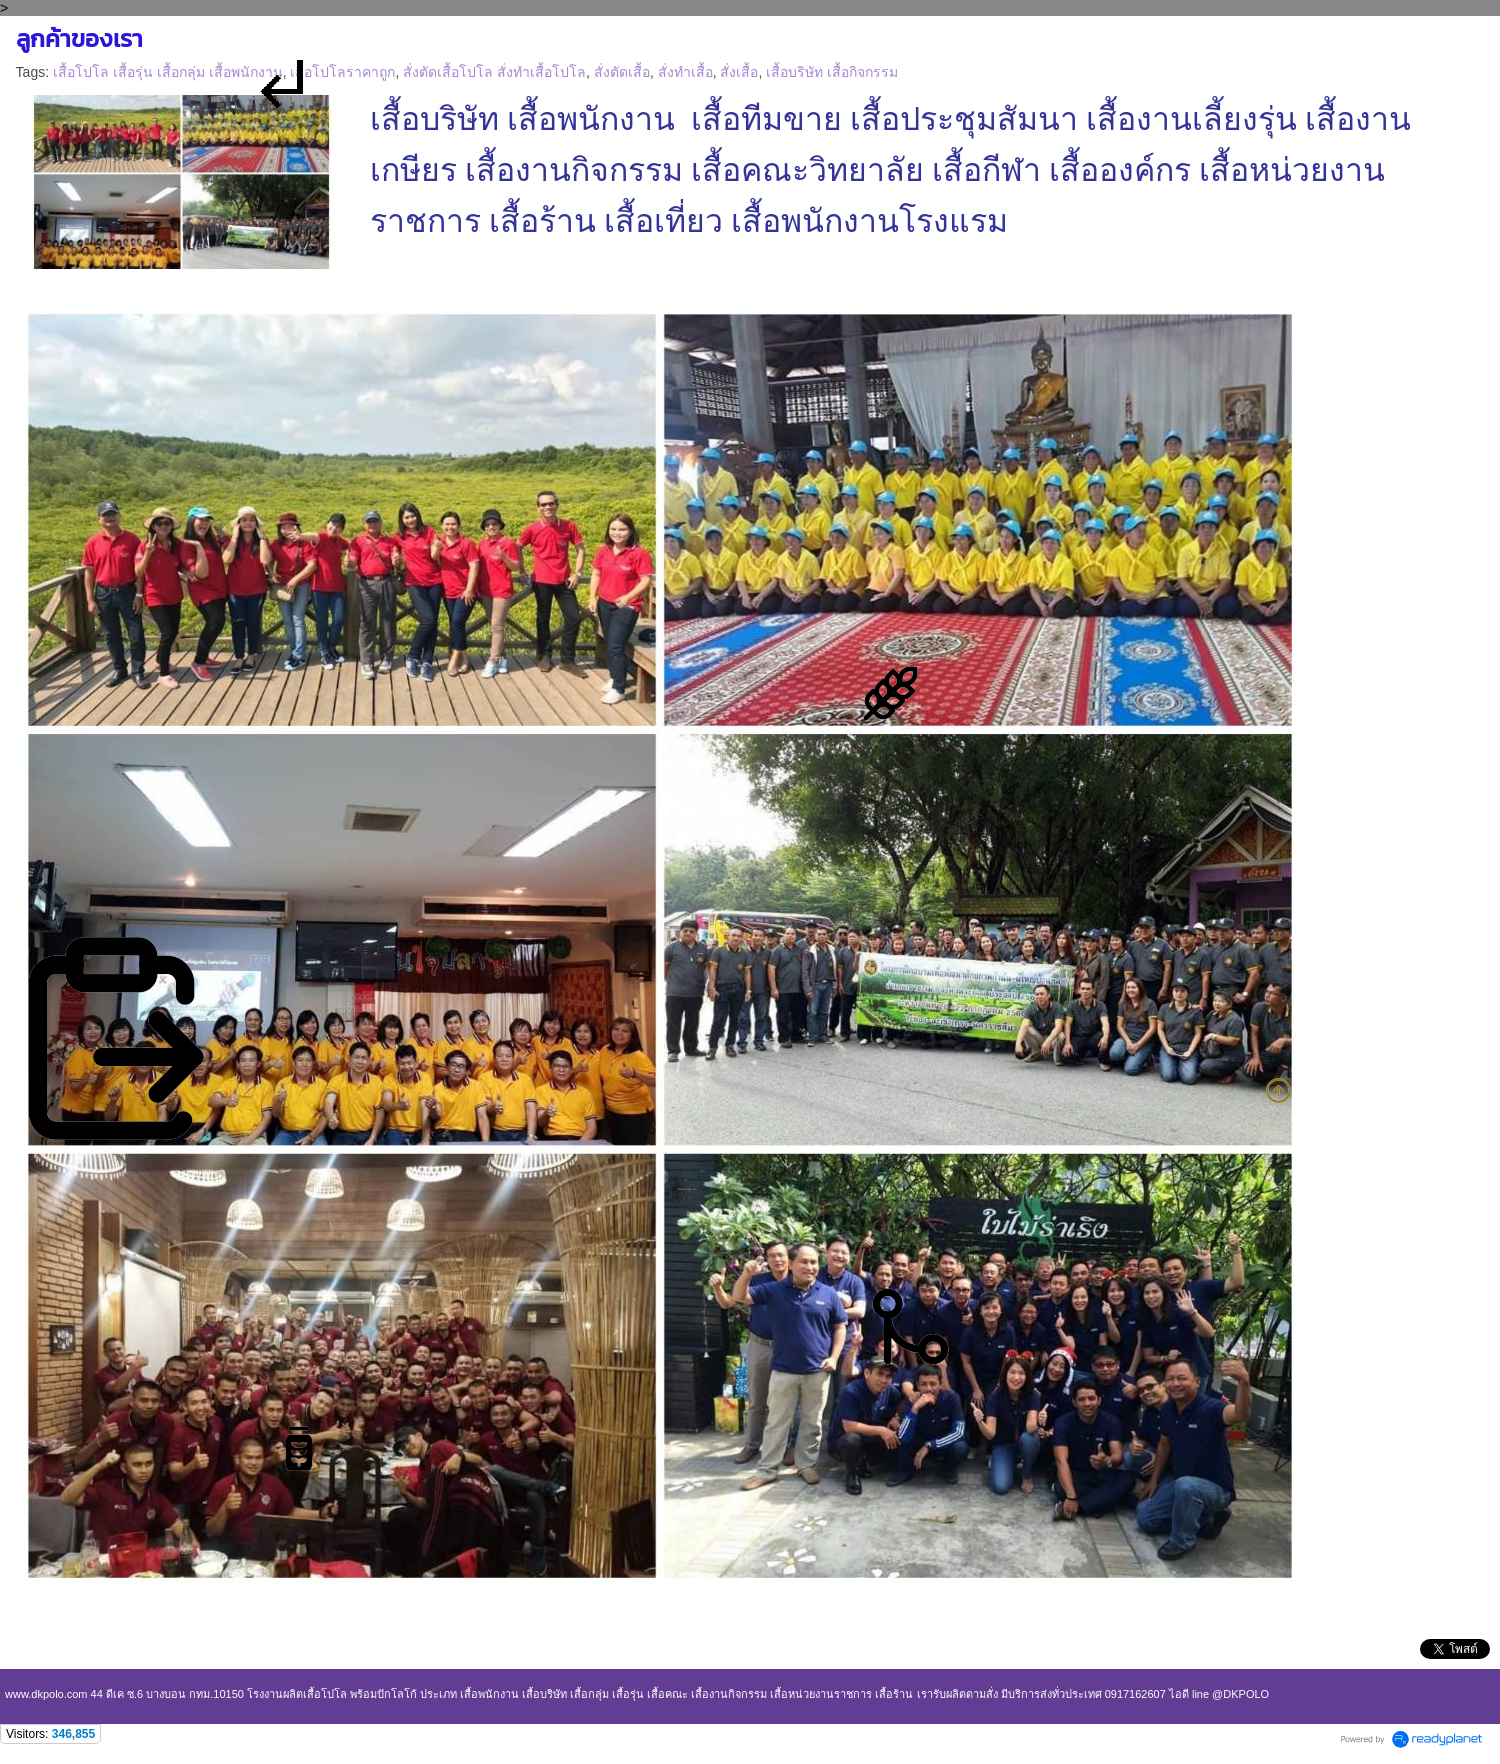 The image size is (1500, 1764). I want to click on view stored grain or wheat inventory, so click(299, 1450).